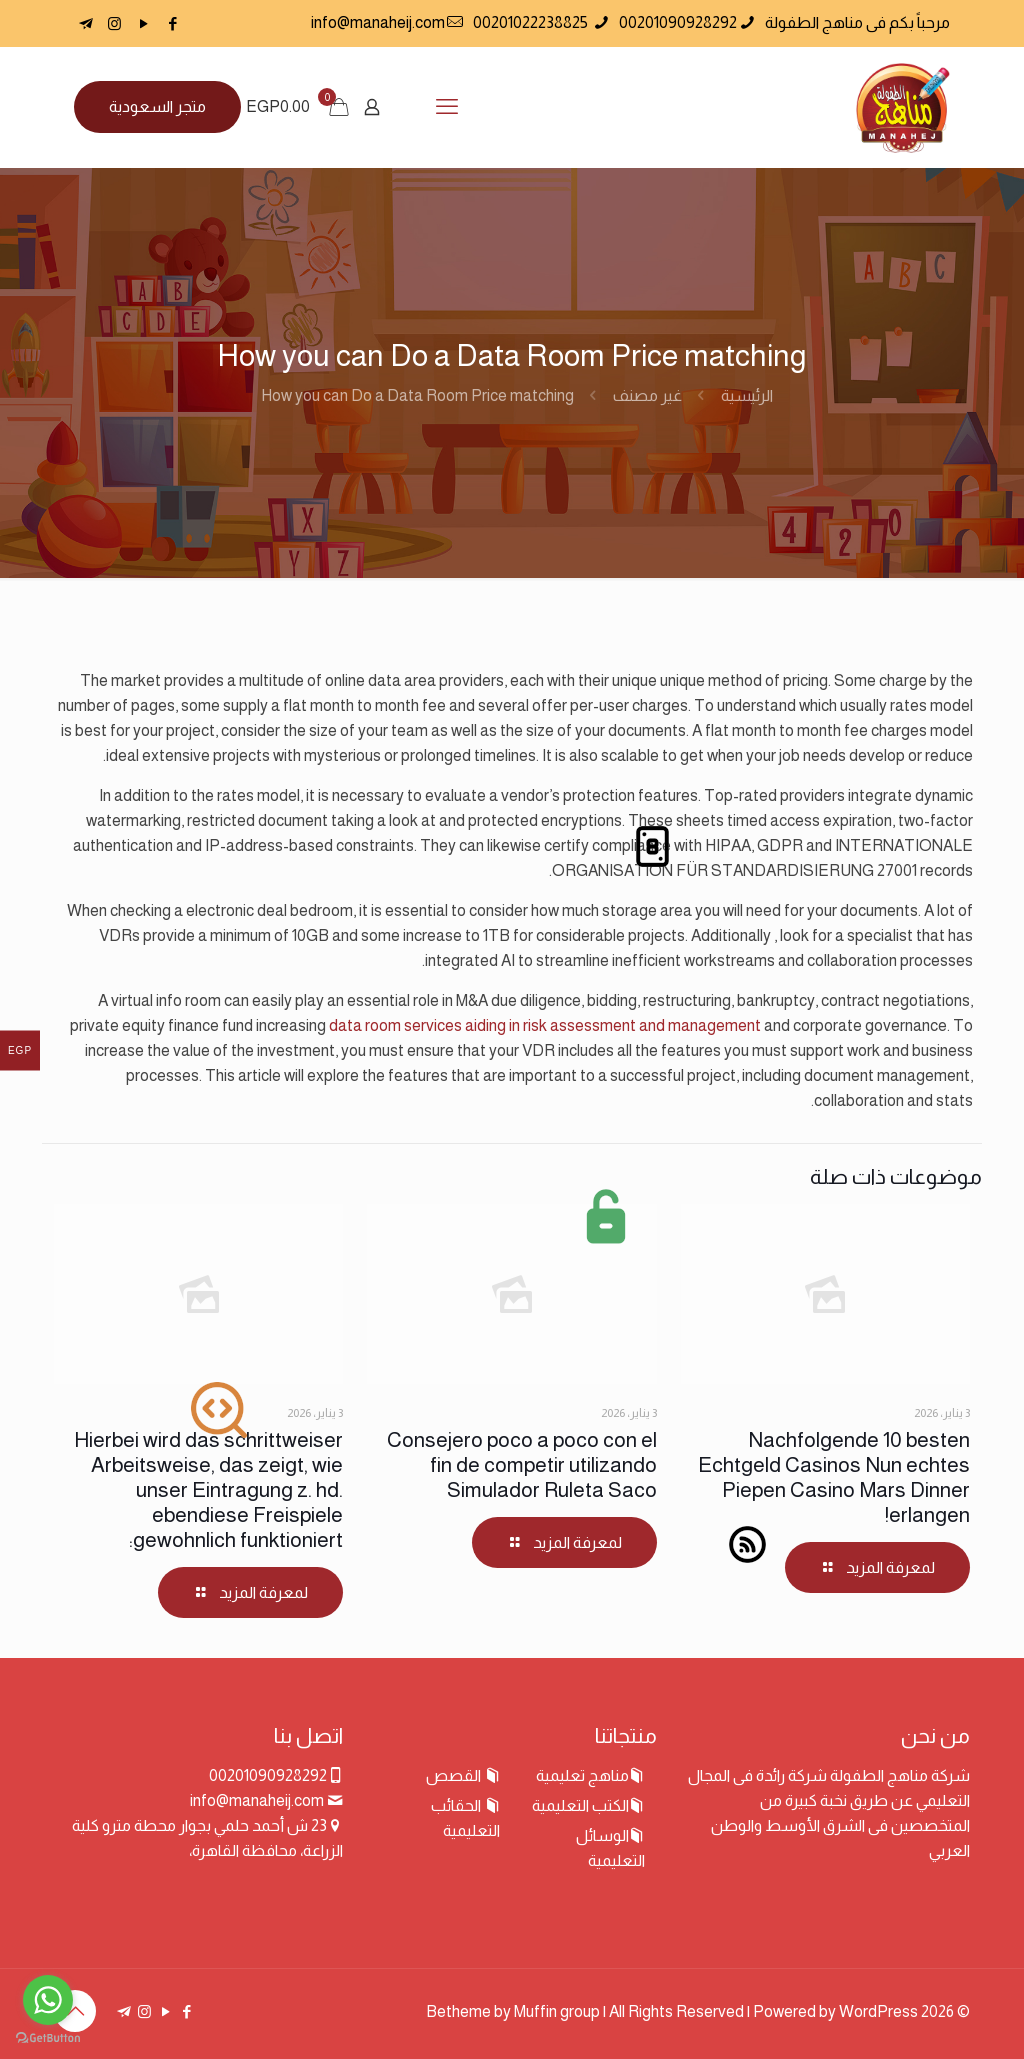 Image resolution: width=1024 pixels, height=2059 pixels. I want to click on unlock a secured item or feature, so click(606, 1218).